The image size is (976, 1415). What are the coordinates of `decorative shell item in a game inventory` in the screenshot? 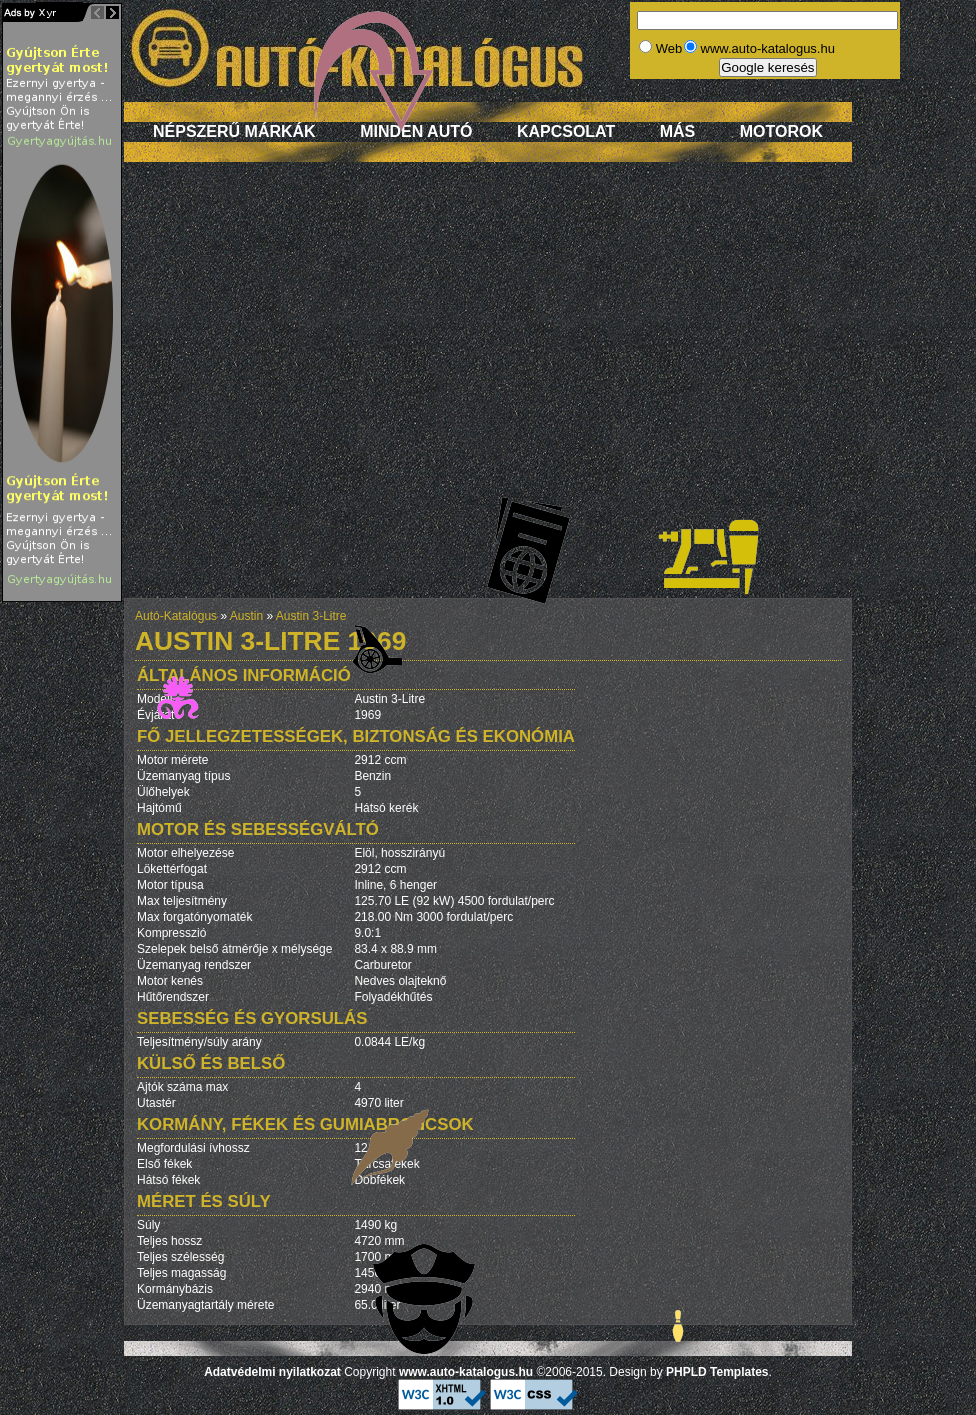 It's located at (389, 1146).